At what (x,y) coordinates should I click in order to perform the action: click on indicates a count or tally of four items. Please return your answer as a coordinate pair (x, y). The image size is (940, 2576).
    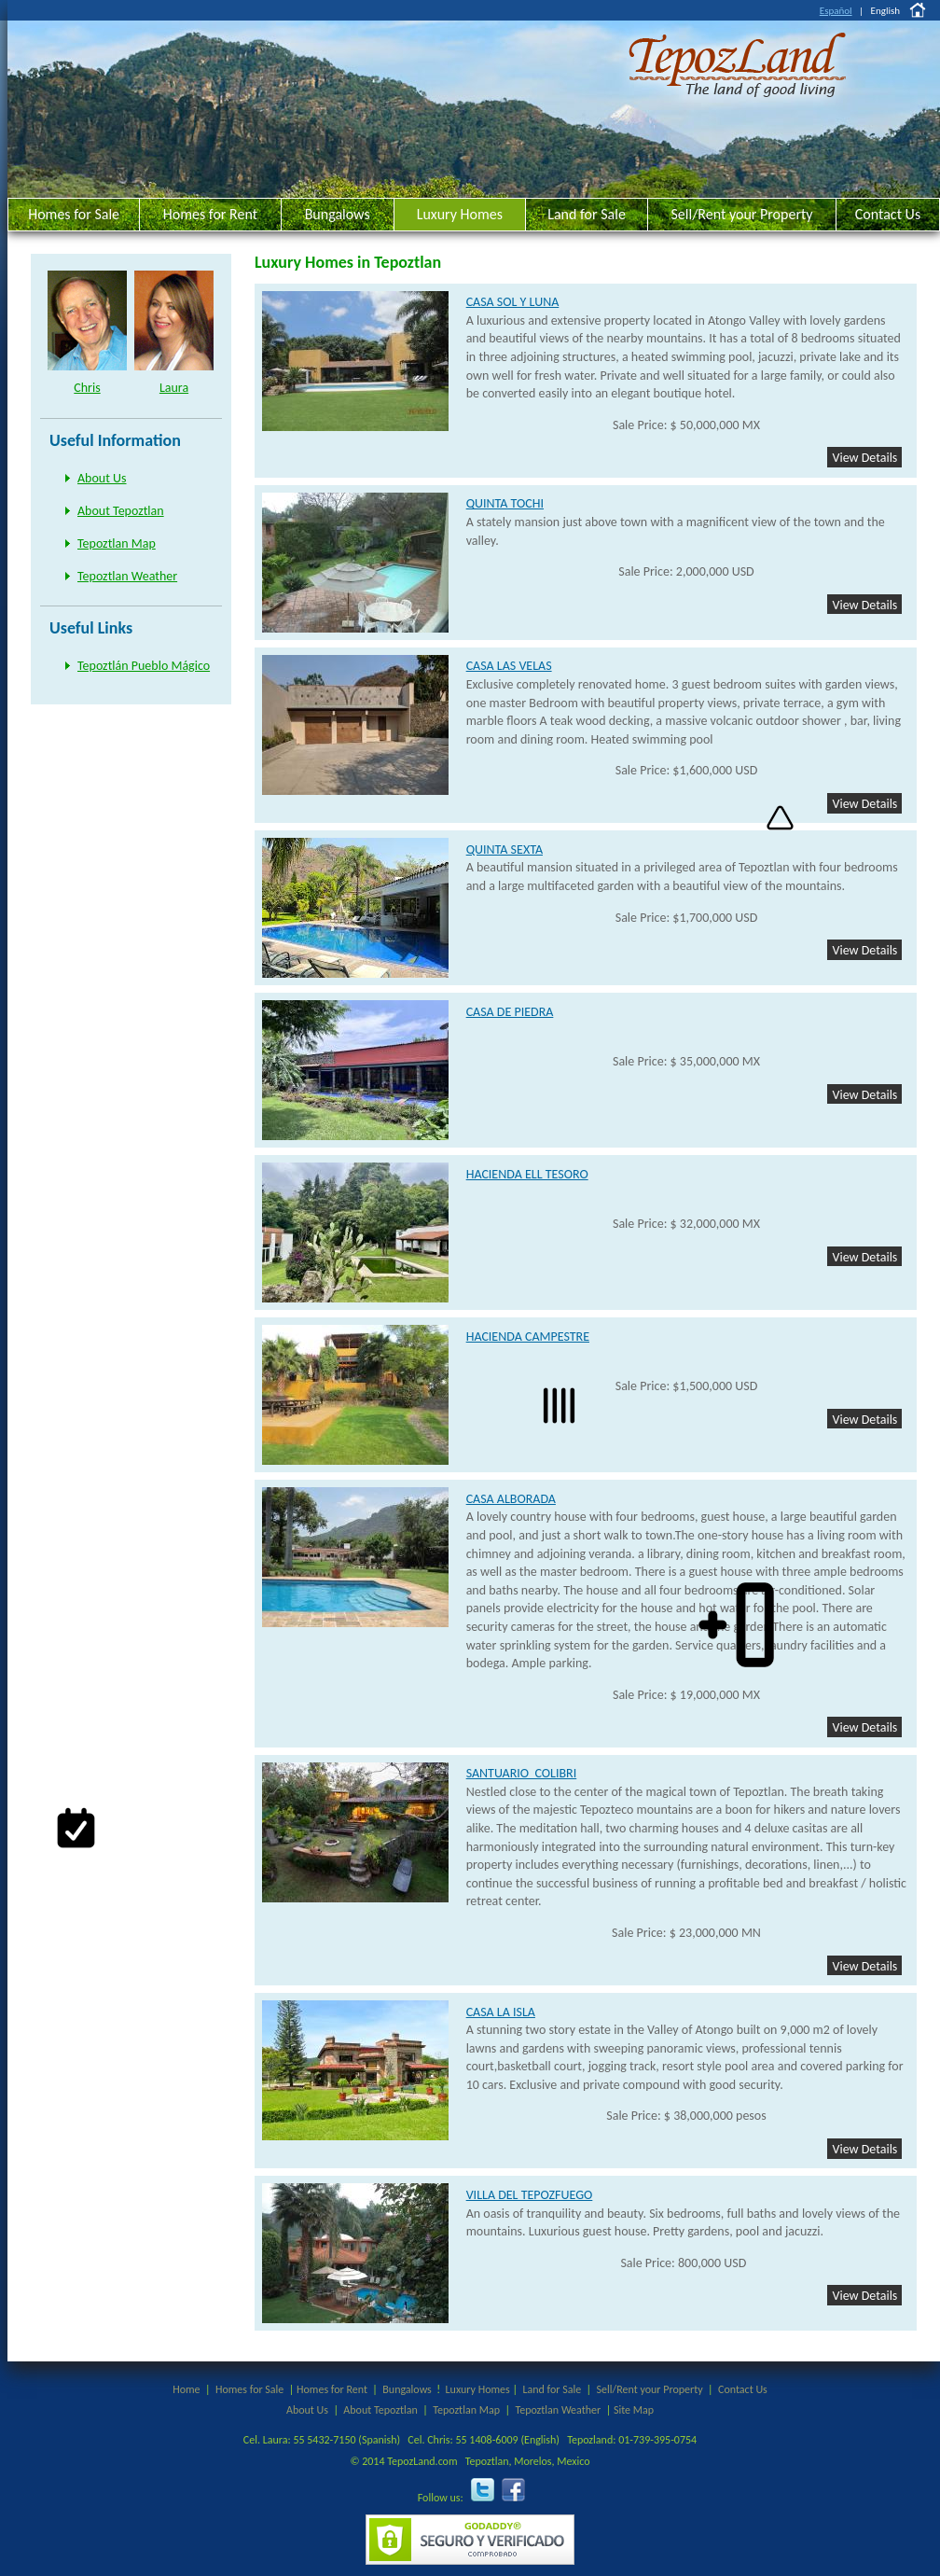
    Looking at the image, I should click on (559, 1405).